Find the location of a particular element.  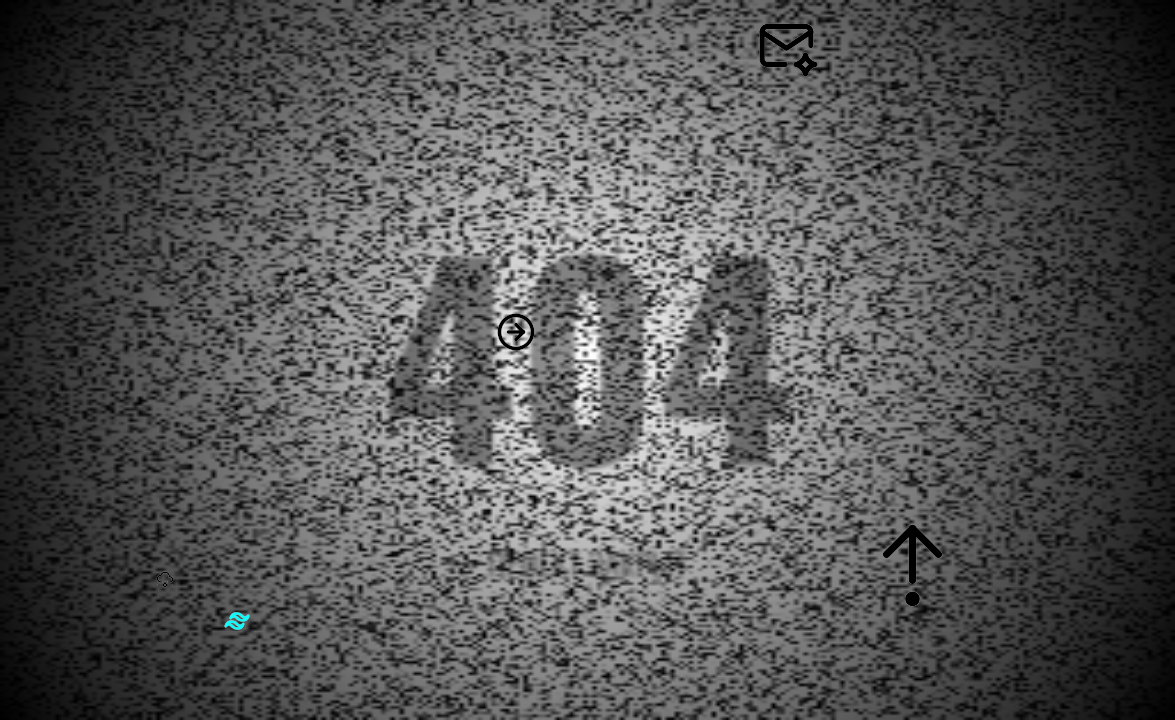

tailwind css framework logo is located at coordinates (237, 621).